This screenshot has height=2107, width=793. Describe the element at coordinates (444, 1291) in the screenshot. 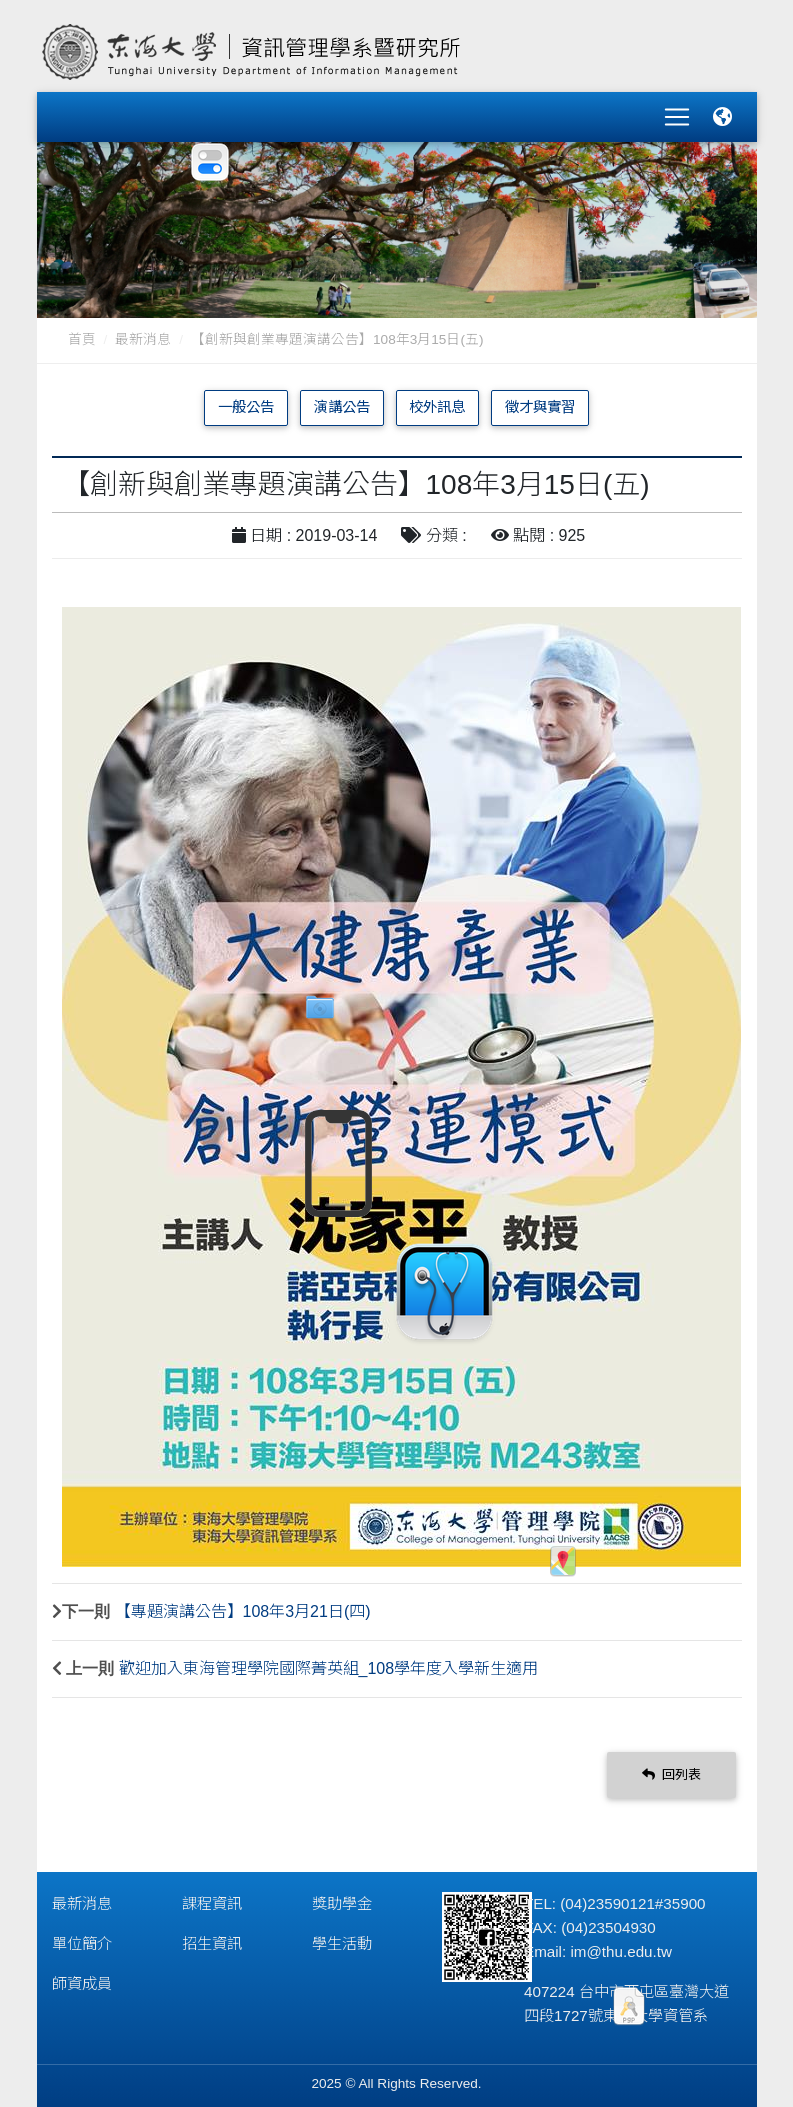

I see `open system cleaner utility` at that location.